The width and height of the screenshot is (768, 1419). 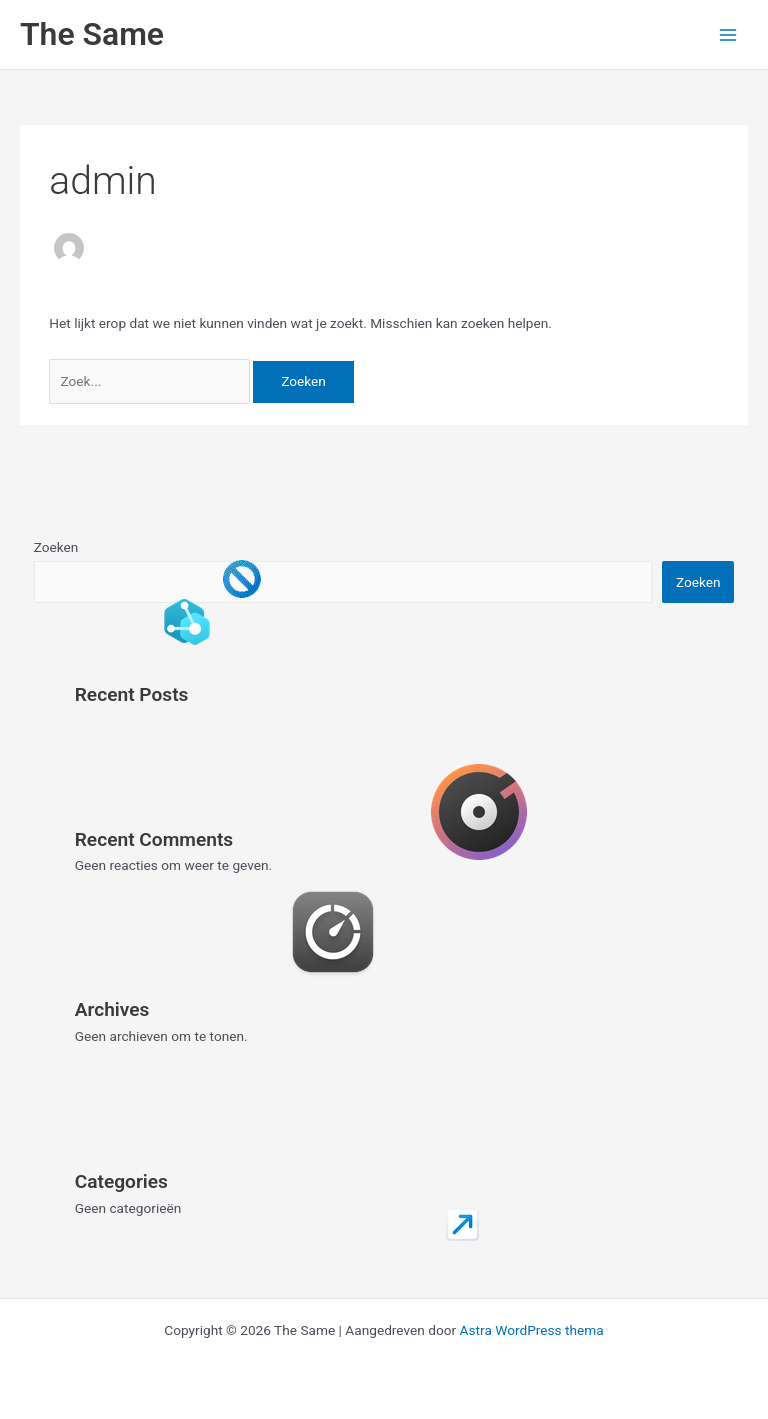 What do you see at coordinates (242, 579) in the screenshot?
I see `indicates access denied or permission blocked` at bounding box center [242, 579].